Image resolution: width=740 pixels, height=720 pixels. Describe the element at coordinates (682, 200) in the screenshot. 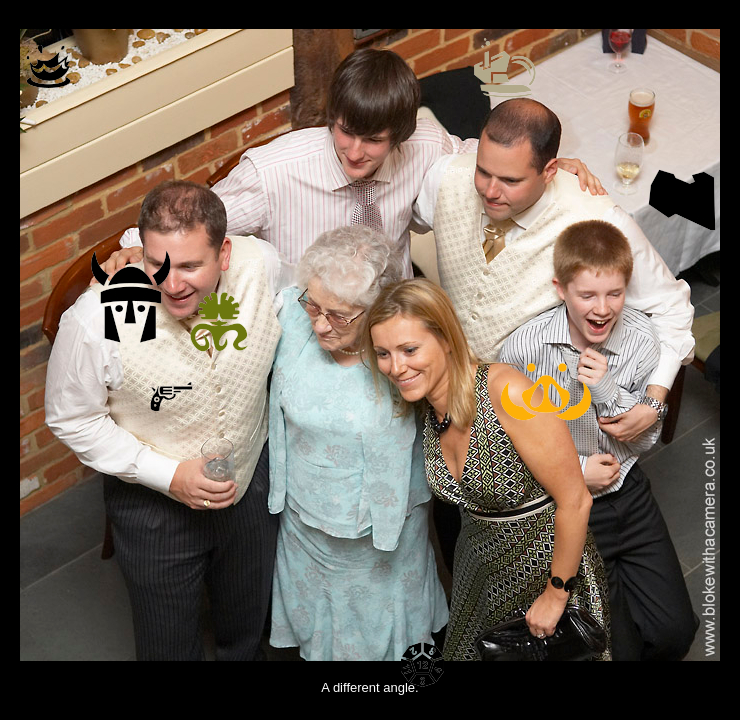

I see `select Libya on the map` at that location.